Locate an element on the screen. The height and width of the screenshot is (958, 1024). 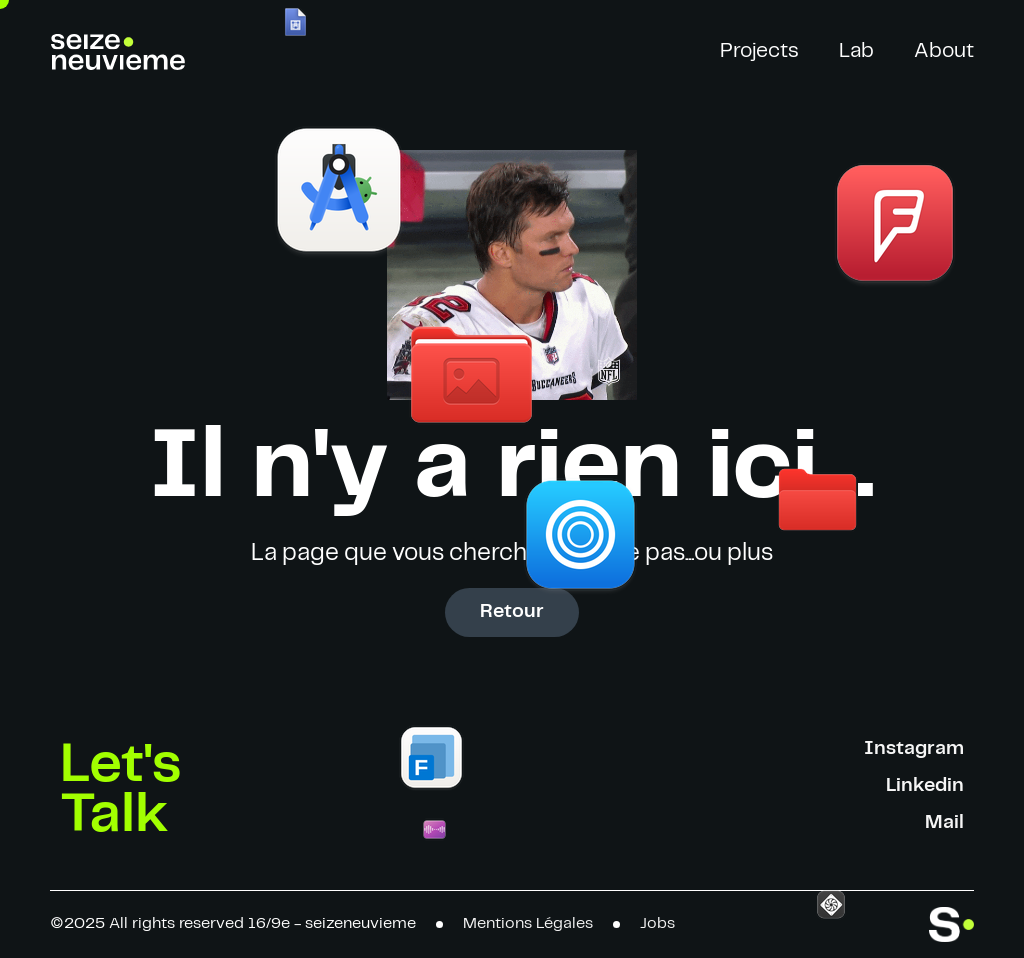
open folder containing files is located at coordinates (817, 499).